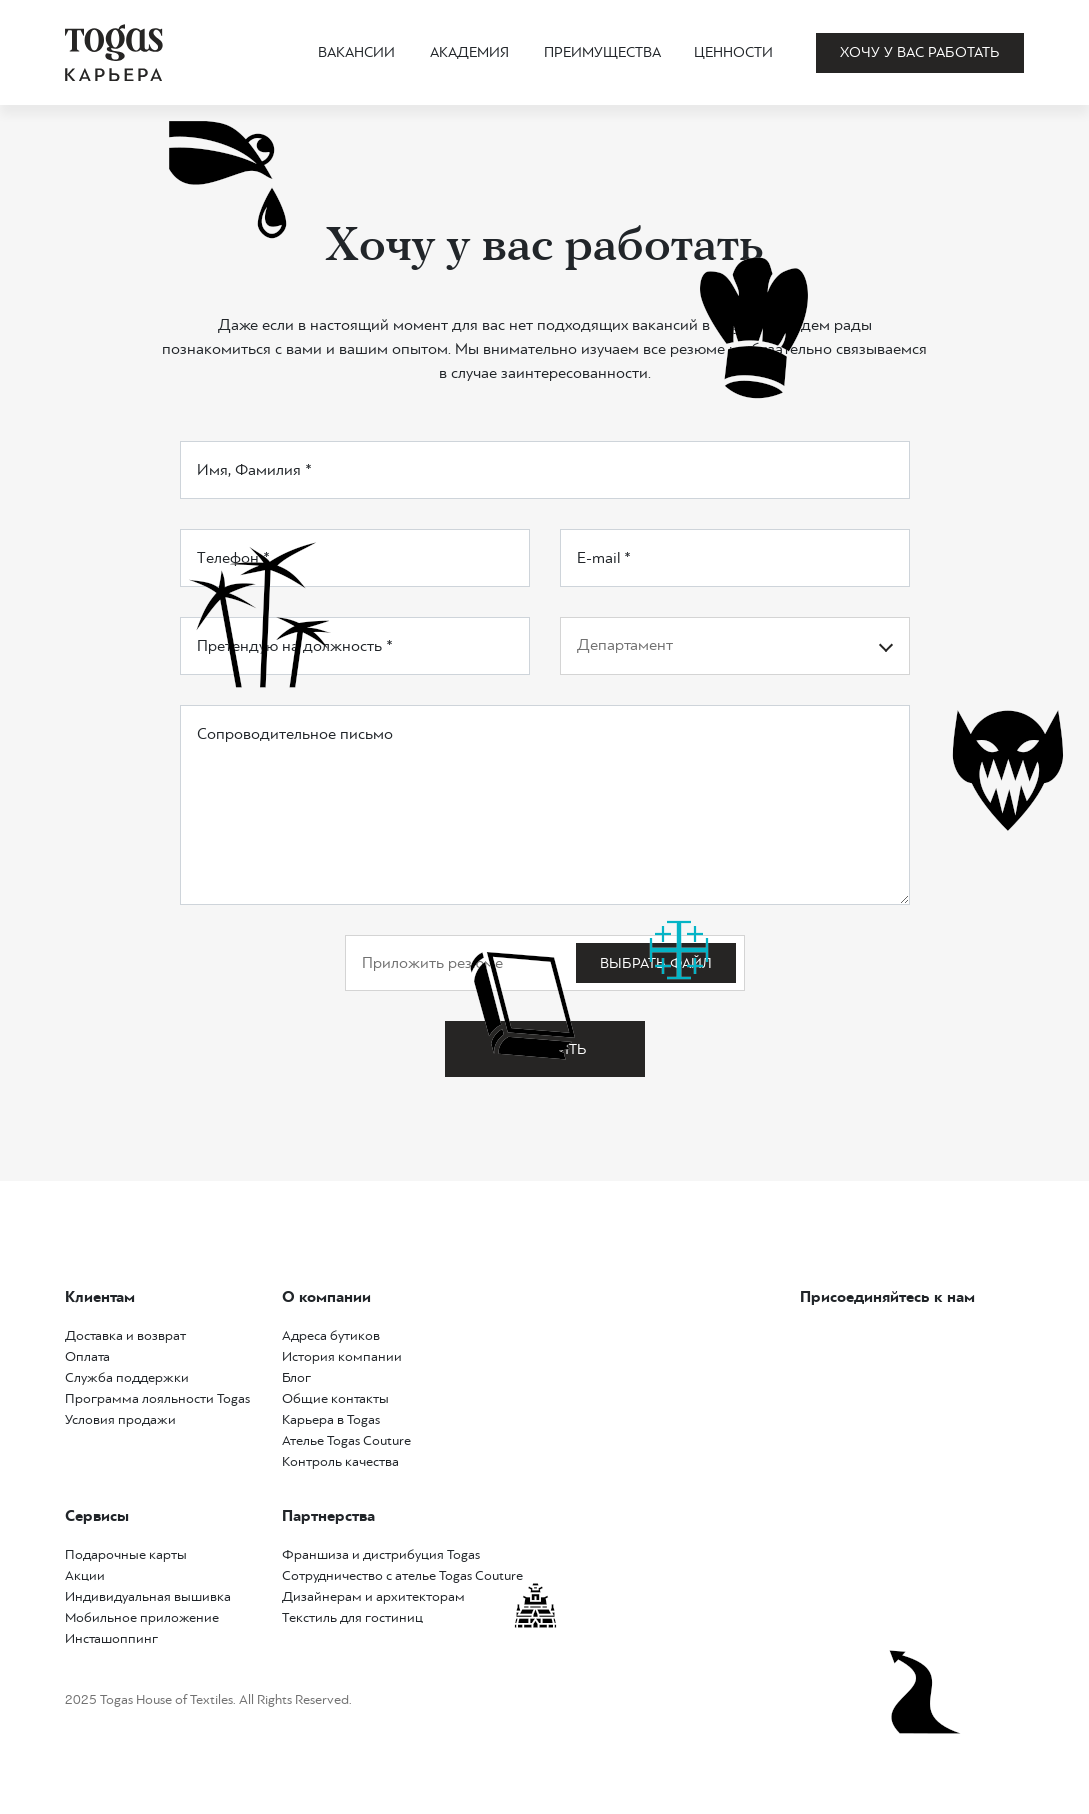 This screenshot has width=1089, height=1814. I want to click on select imp or demon character, so click(1007, 770).